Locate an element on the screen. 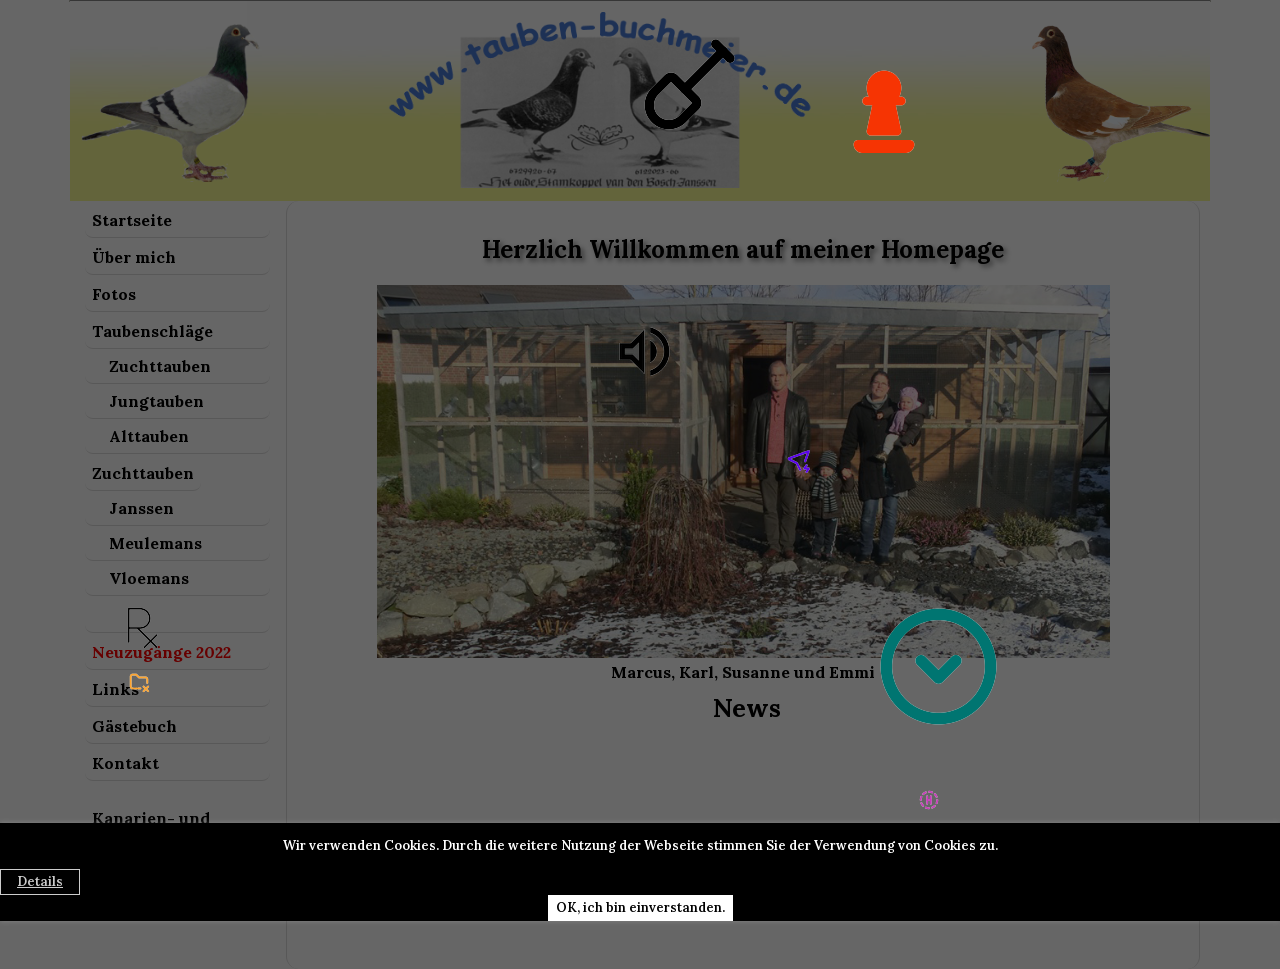 The height and width of the screenshot is (969, 1280). access gardening or landscaping tools is located at coordinates (692, 82).